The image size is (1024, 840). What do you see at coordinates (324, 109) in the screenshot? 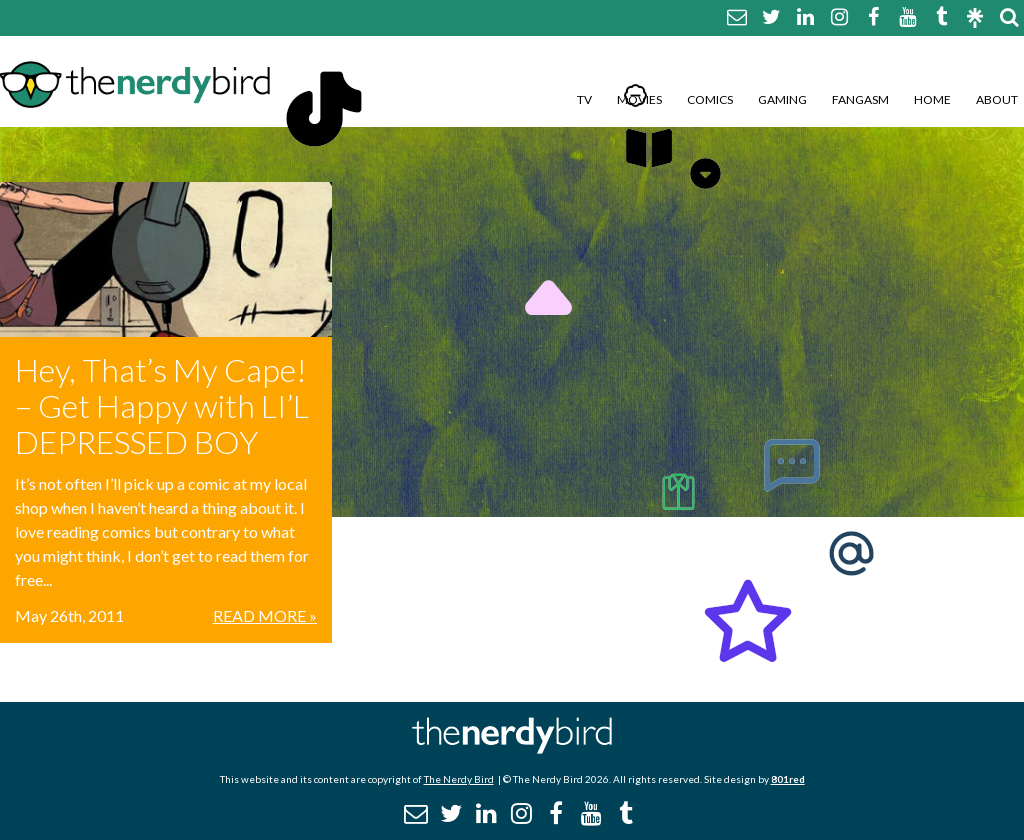
I see `open TikTok app` at bounding box center [324, 109].